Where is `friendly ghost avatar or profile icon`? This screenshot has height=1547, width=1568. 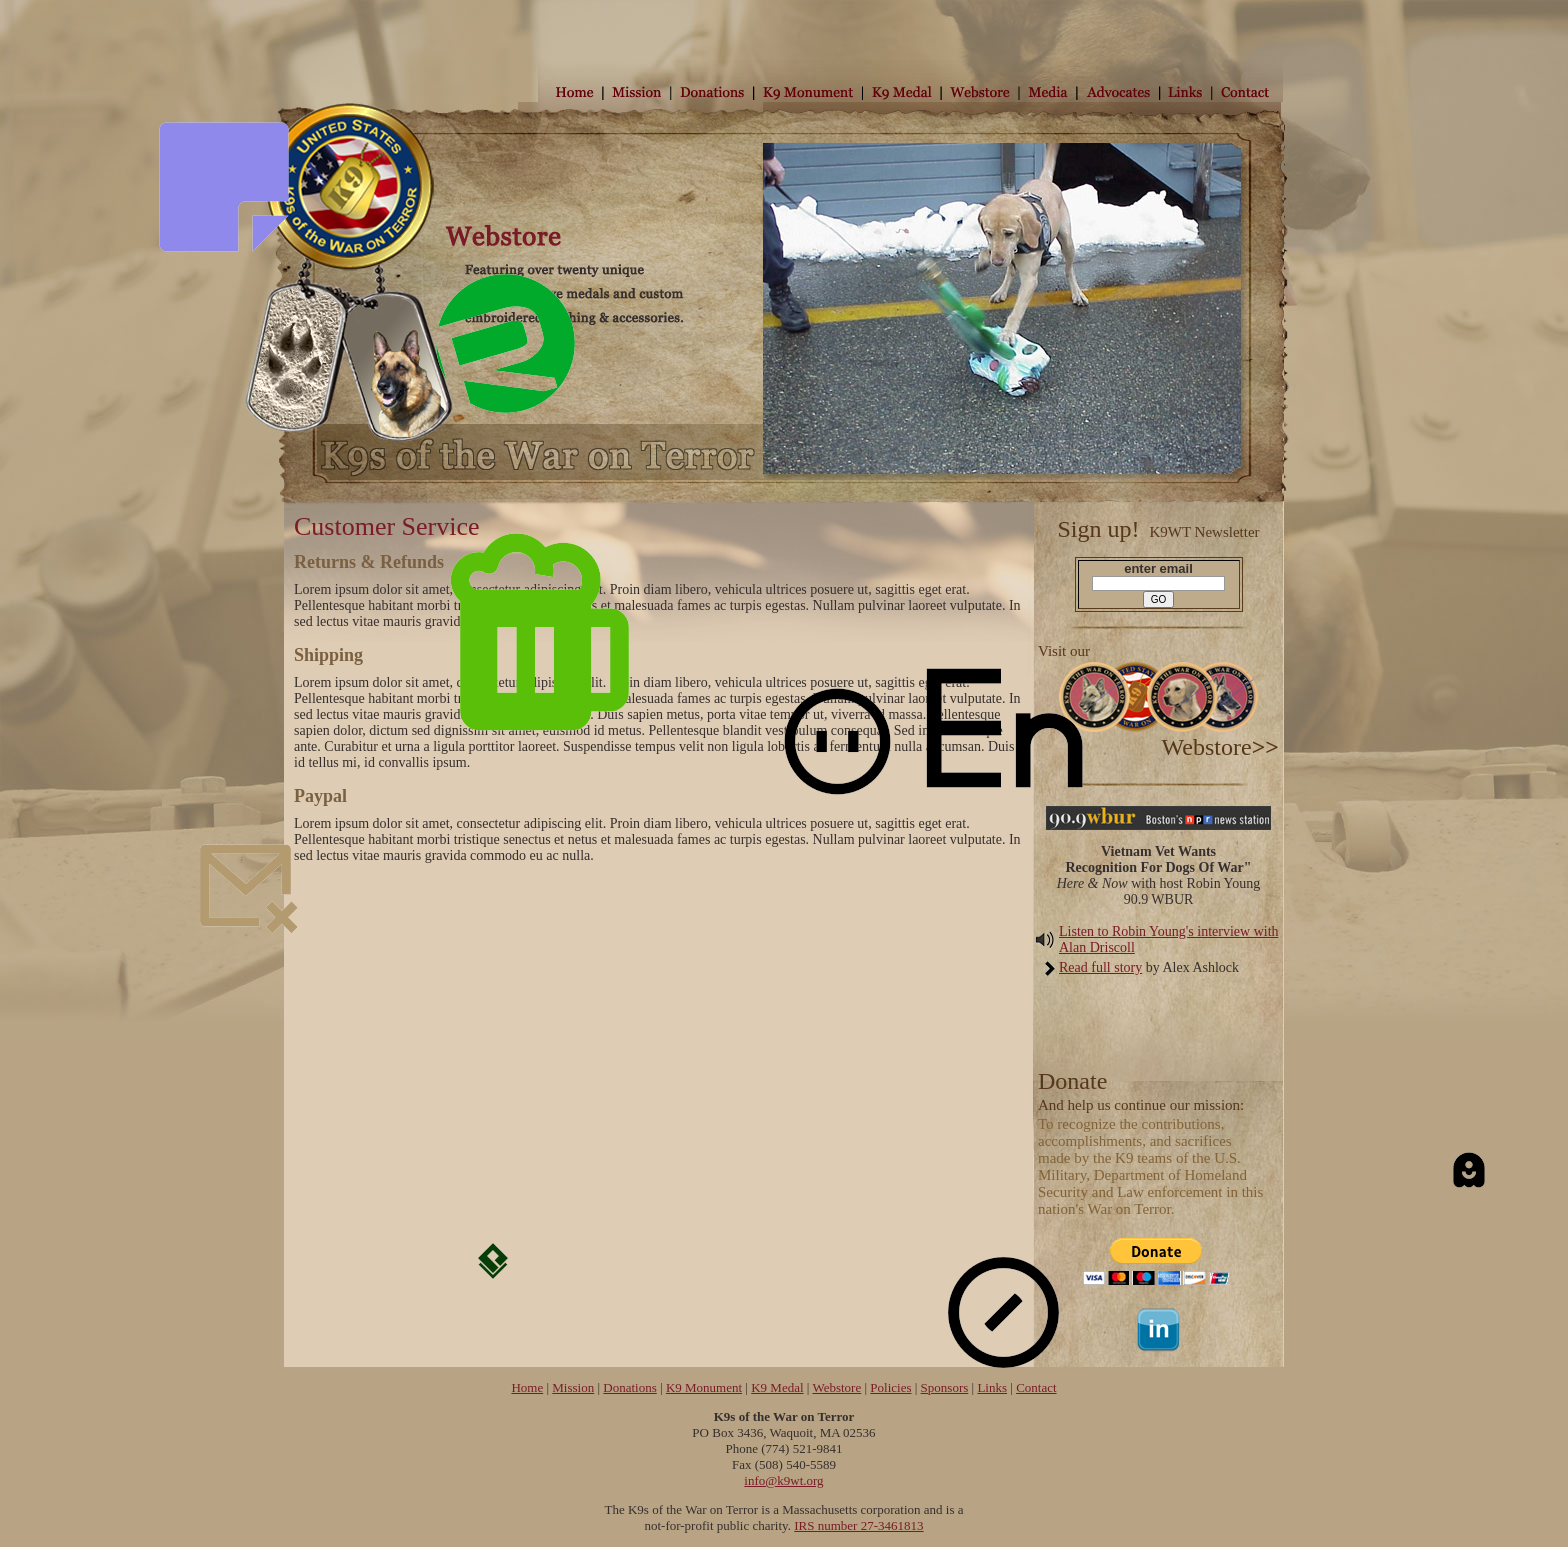
friendly ghost avatar or profile icon is located at coordinates (1469, 1170).